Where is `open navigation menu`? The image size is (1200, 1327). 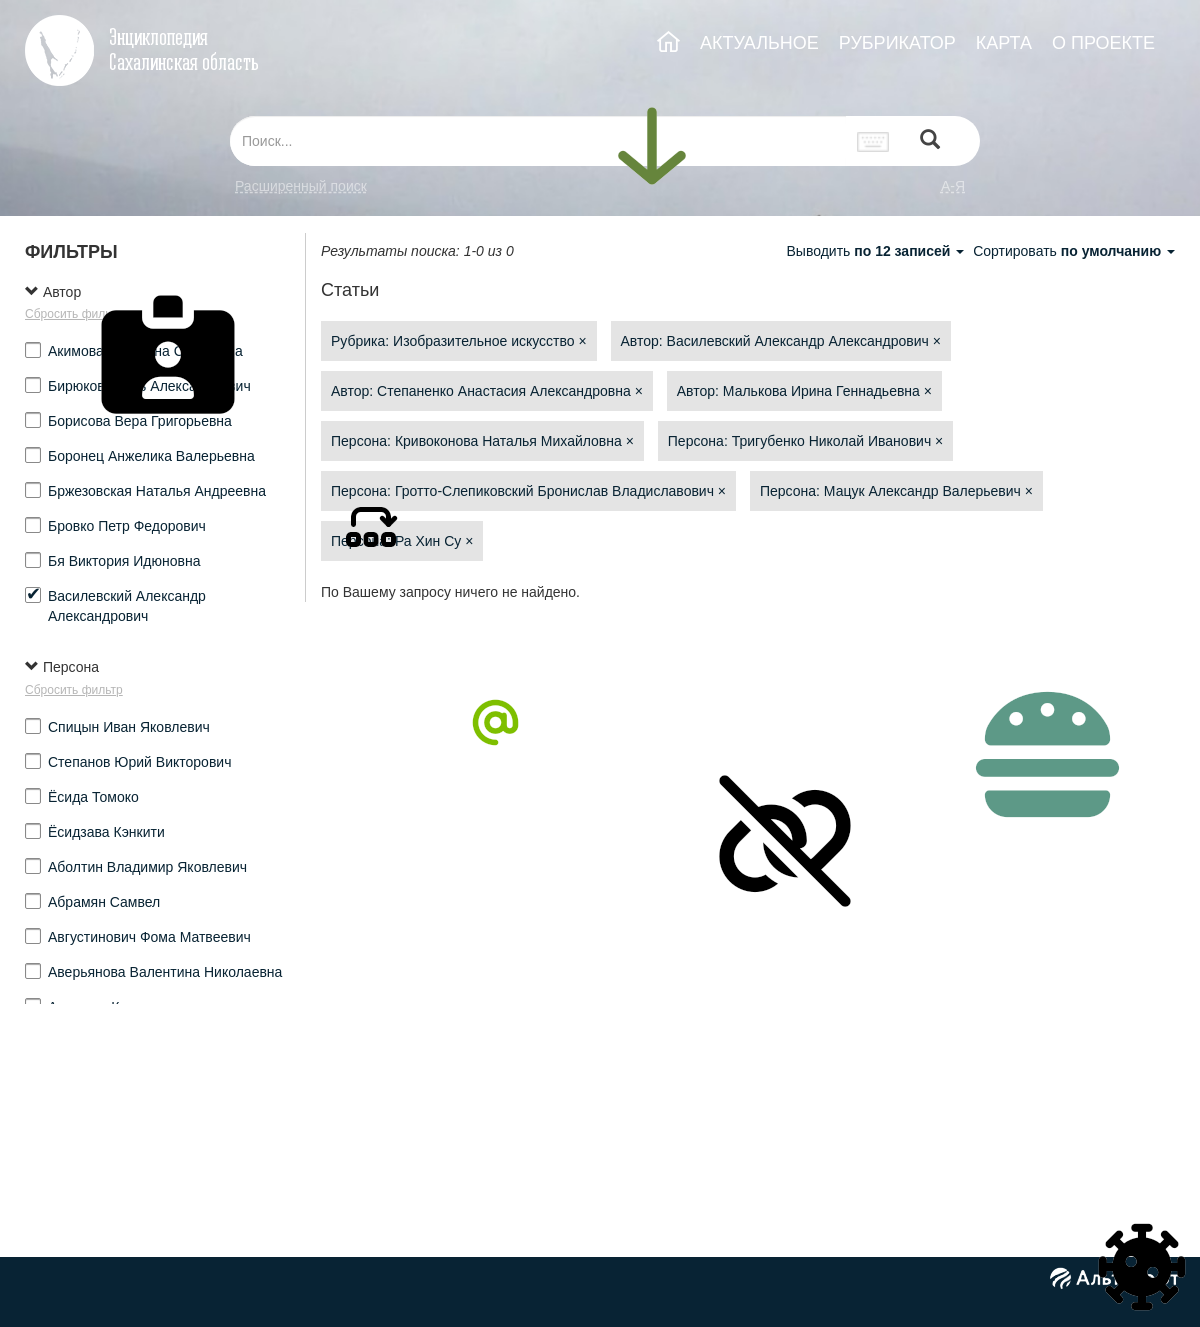
open navigation menu is located at coordinates (1047, 754).